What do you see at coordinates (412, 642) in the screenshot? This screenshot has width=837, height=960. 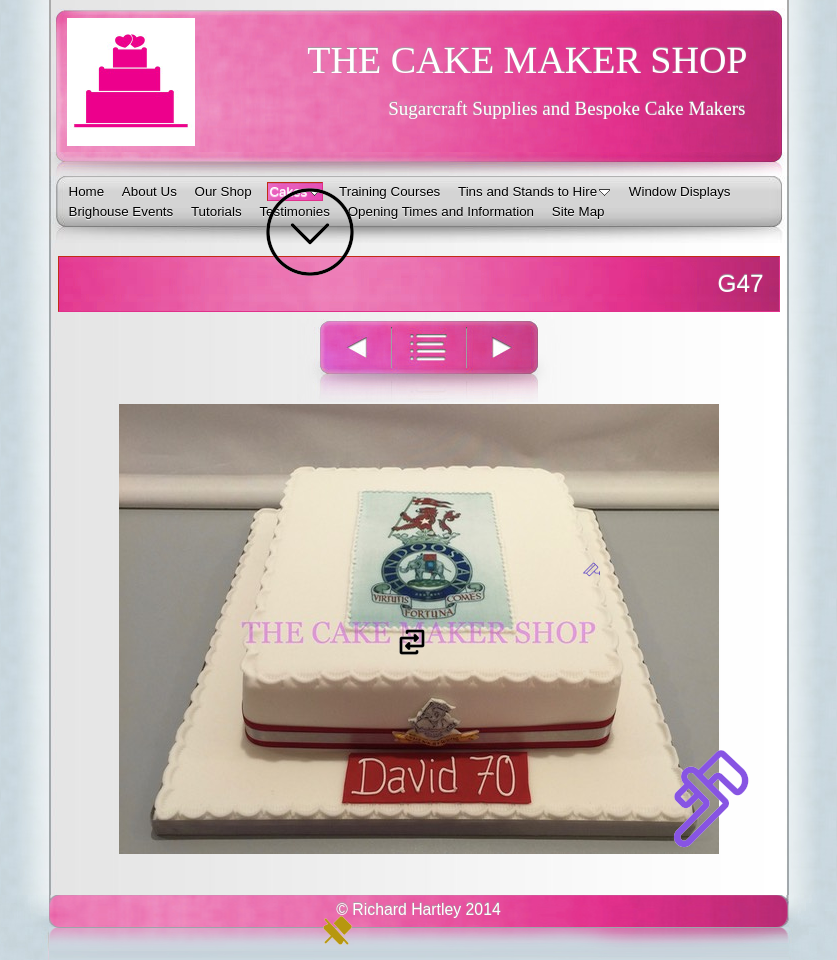 I see `swap or exchange items` at bounding box center [412, 642].